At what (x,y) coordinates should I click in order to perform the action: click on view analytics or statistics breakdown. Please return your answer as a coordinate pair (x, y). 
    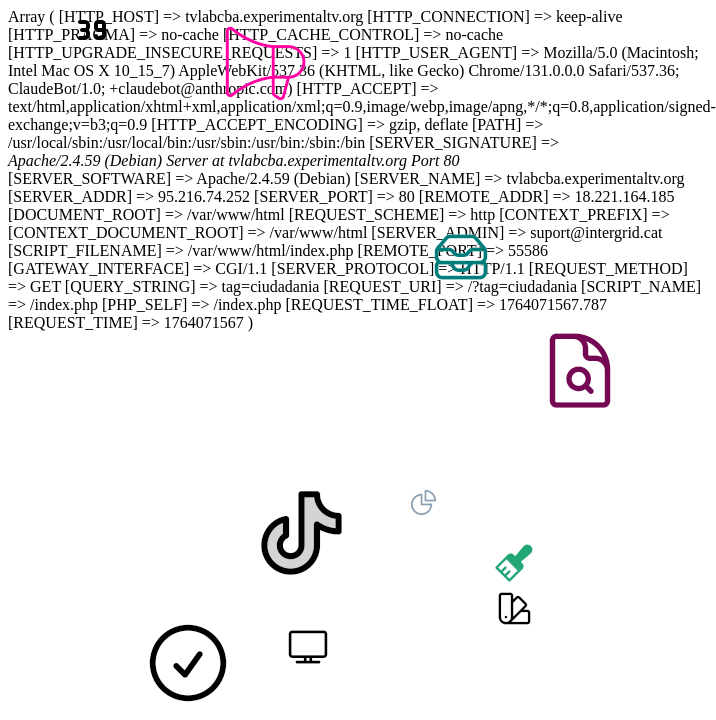
    Looking at the image, I should click on (423, 502).